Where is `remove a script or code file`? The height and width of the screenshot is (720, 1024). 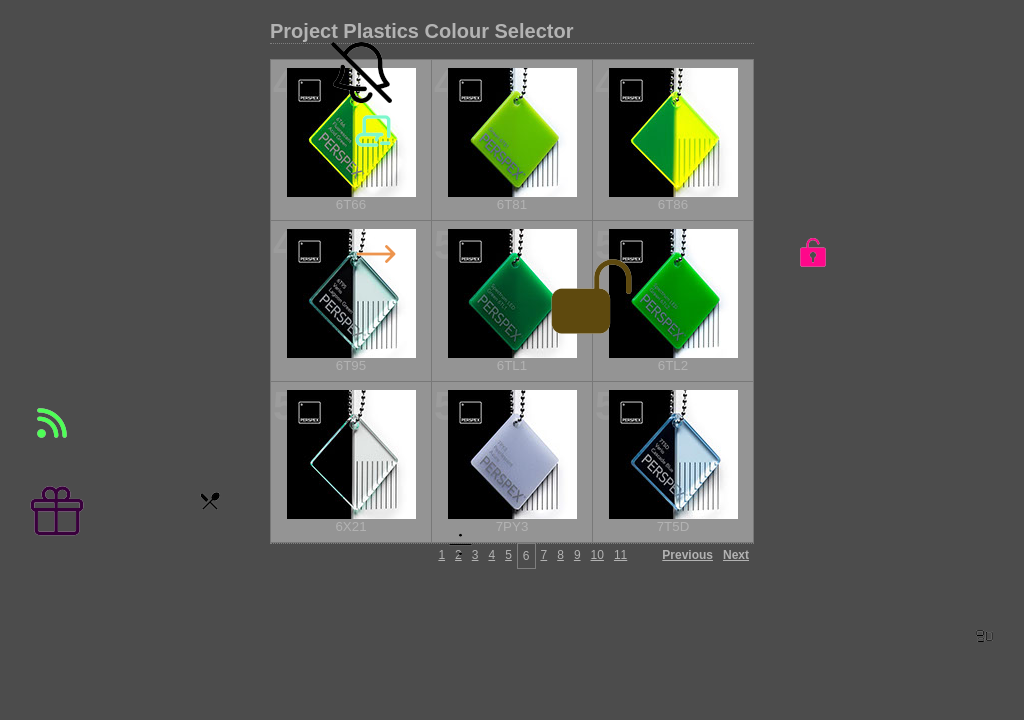
remove a script or code file is located at coordinates (373, 131).